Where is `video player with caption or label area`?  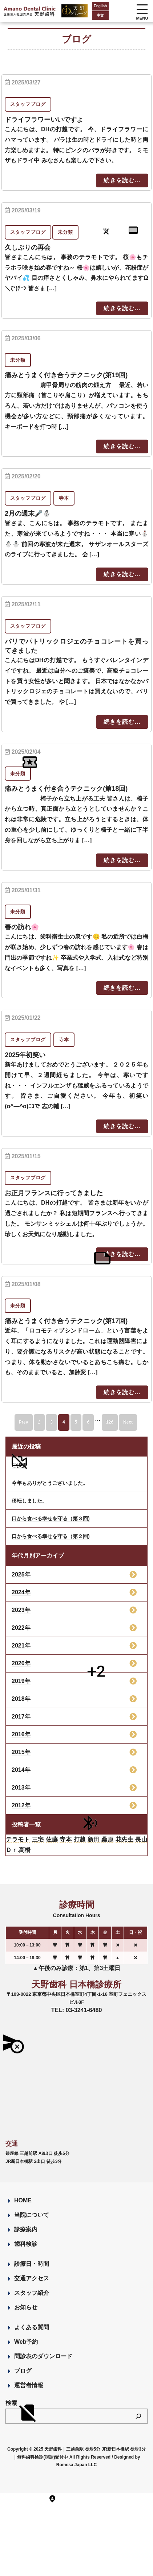
video player with caption or label area is located at coordinates (133, 230).